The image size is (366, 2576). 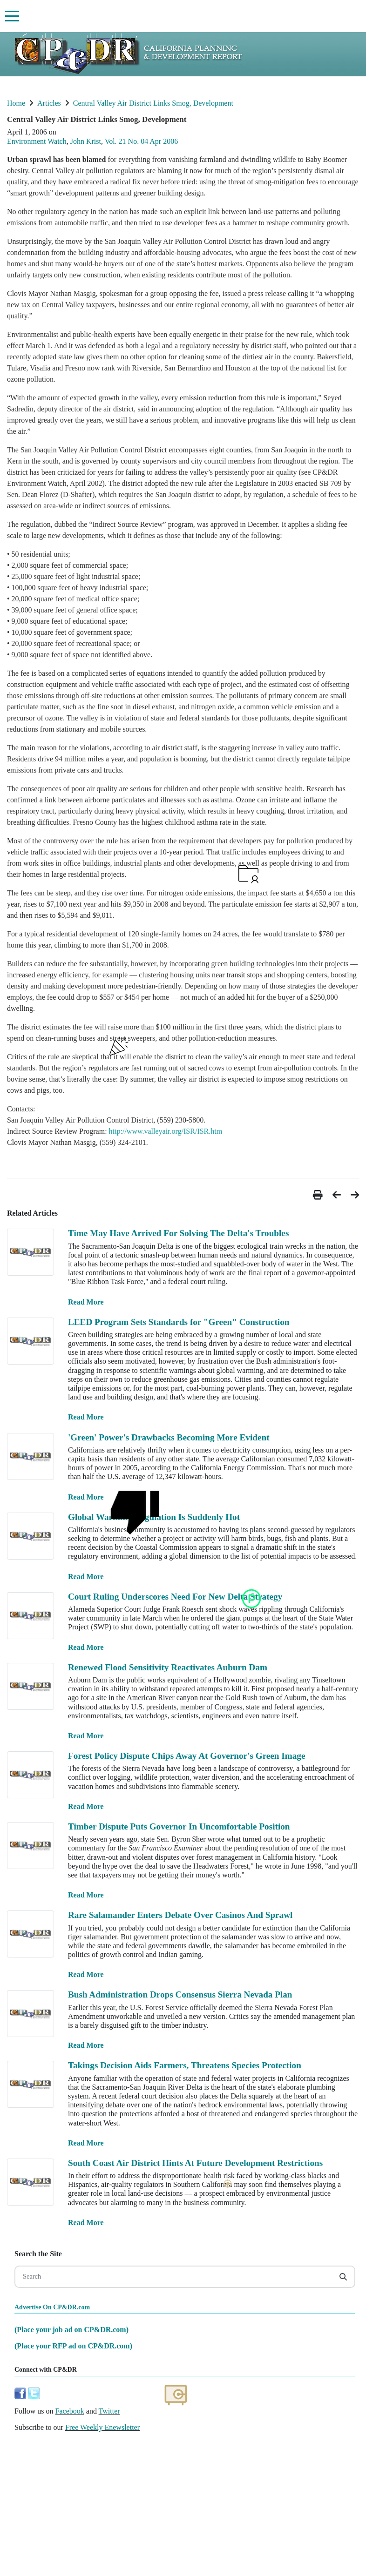 What do you see at coordinates (135, 1510) in the screenshot?
I see `dislike or downvote content` at bounding box center [135, 1510].